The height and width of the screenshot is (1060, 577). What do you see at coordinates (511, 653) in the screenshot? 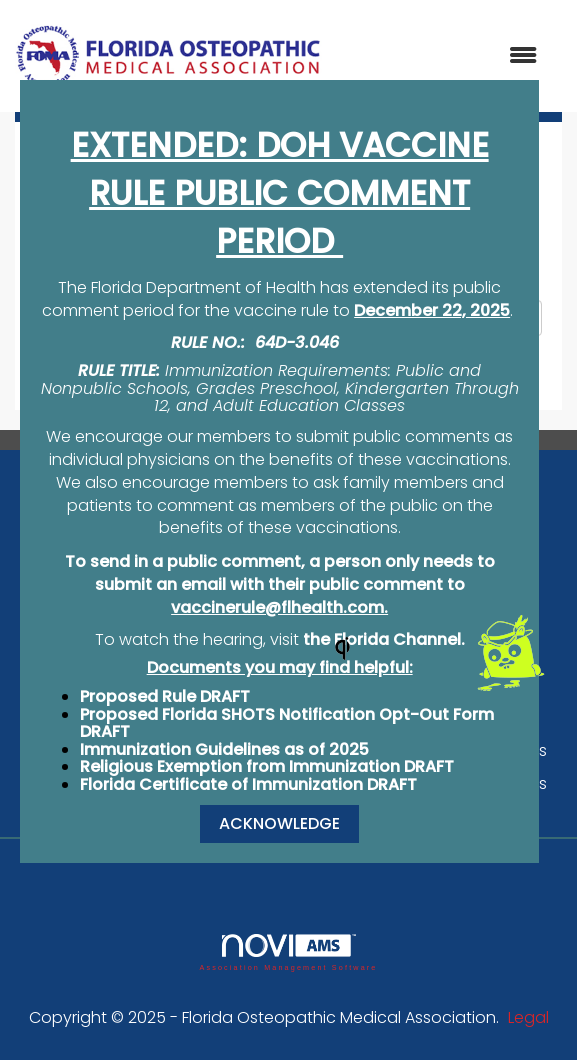
I see `jaeger distributed tracing platform logo` at bounding box center [511, 653].